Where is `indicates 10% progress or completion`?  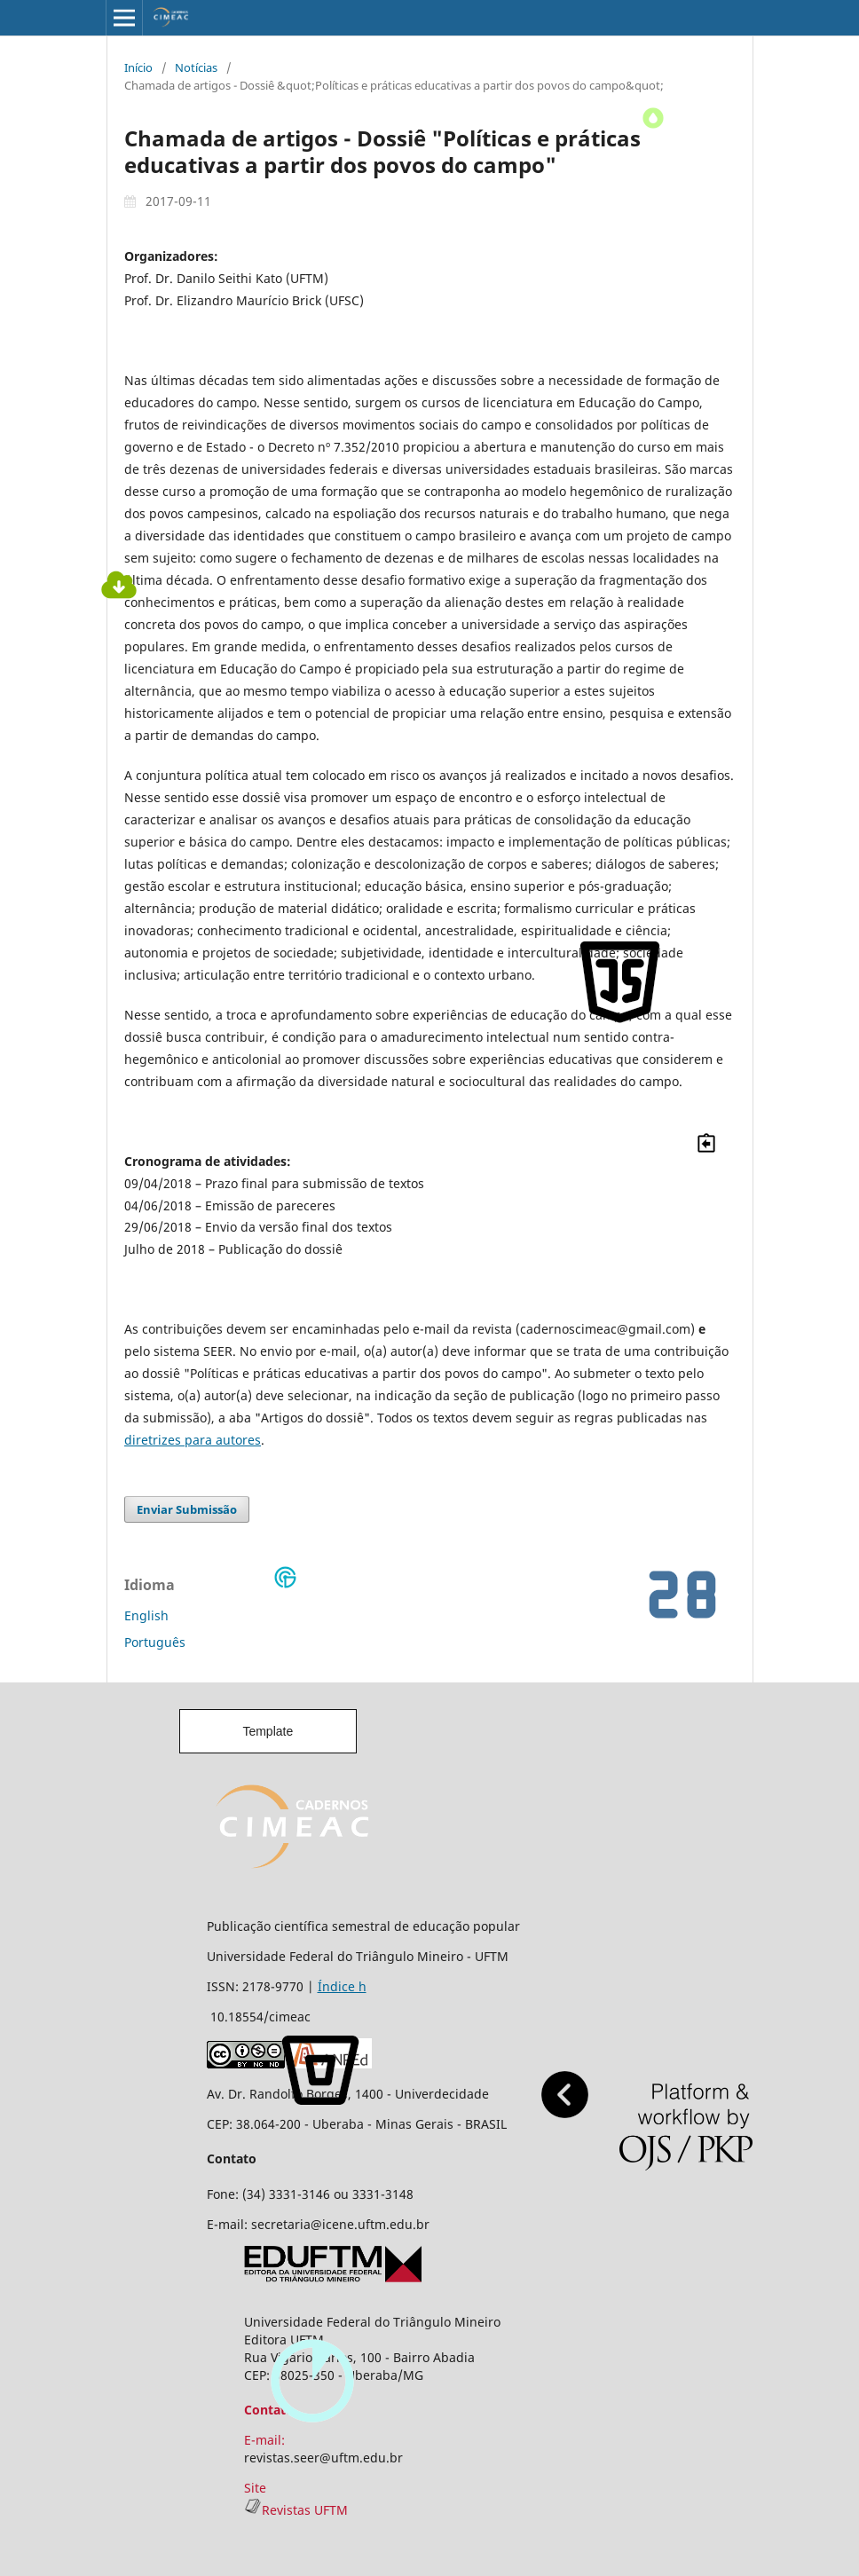
indicates 10% progress or completion is located at coordinates (312, 2381).